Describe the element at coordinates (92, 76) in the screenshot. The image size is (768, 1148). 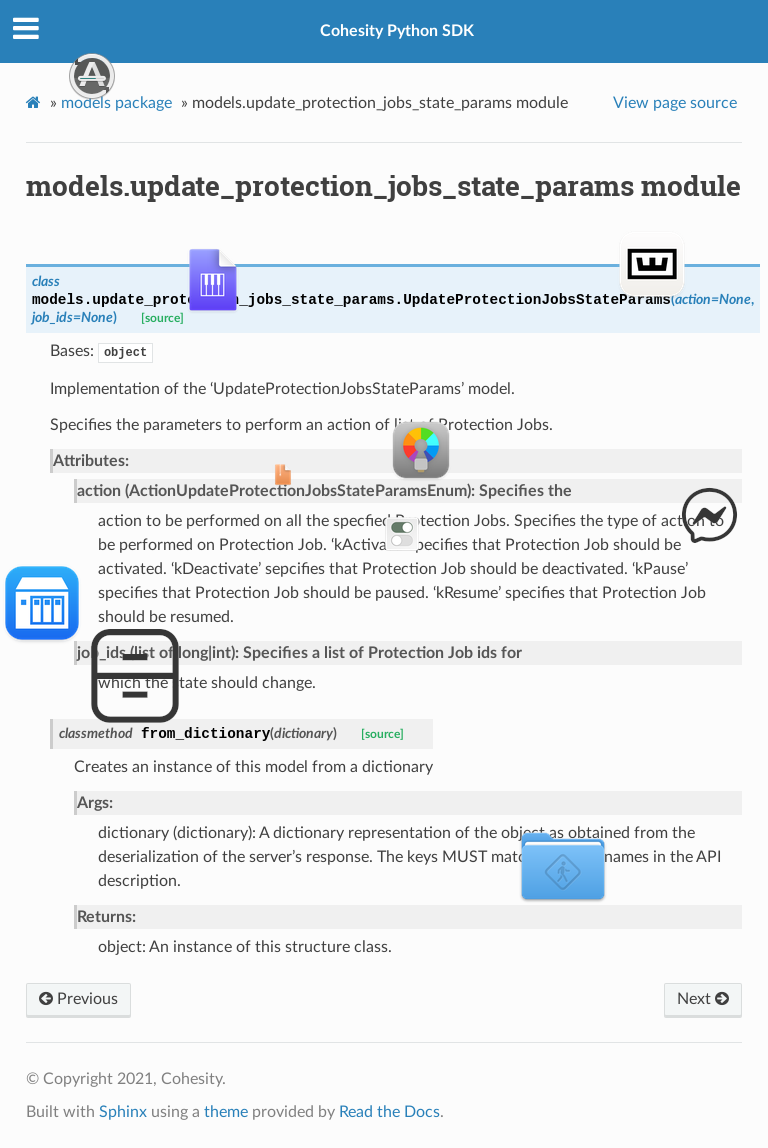
I see `open the software updater application` at that location.